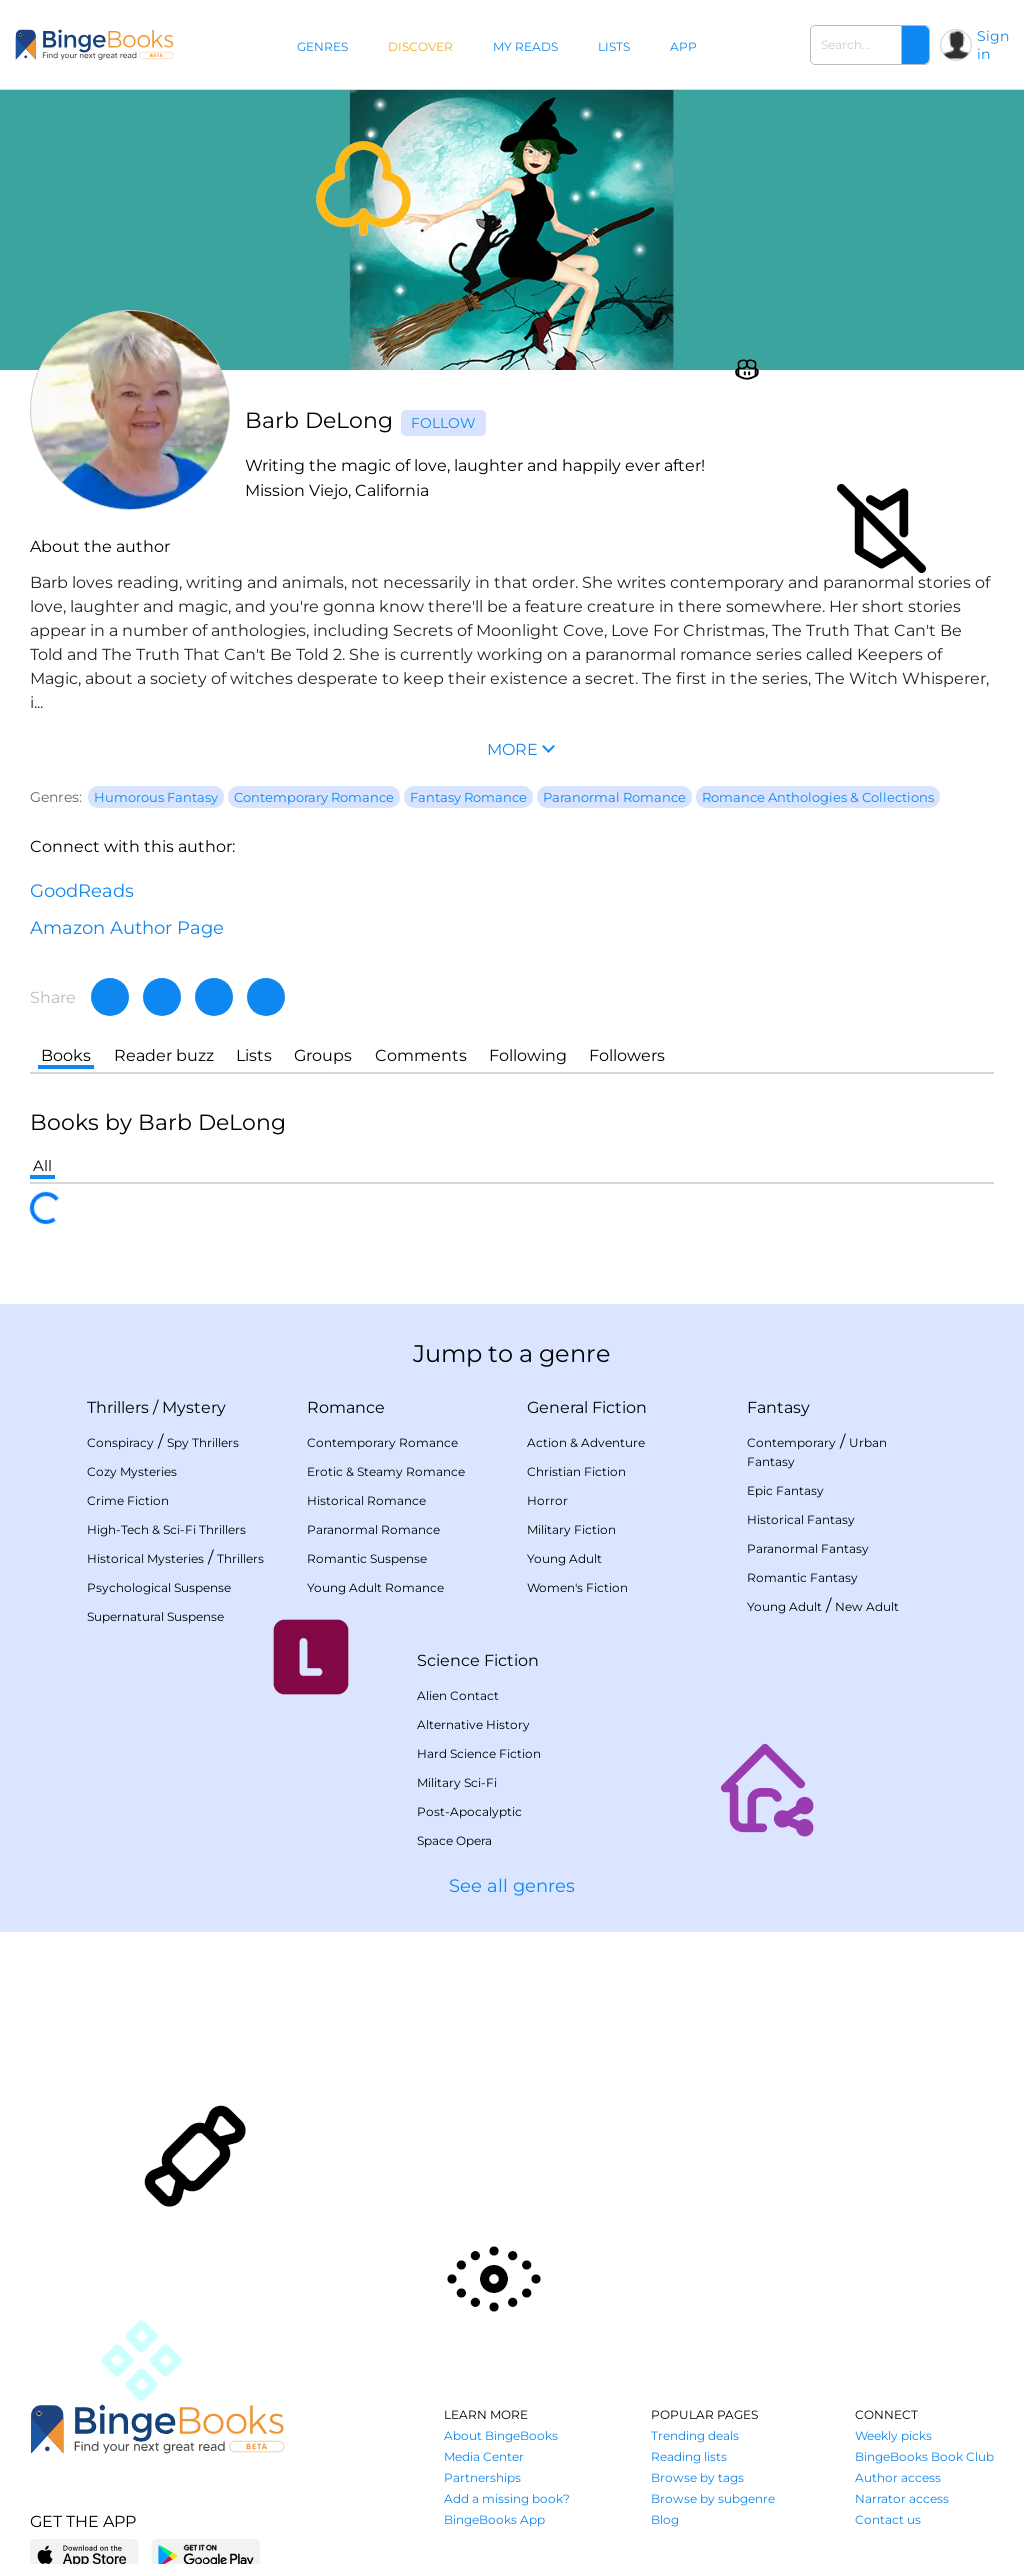 This screenshot has width=1024, height=2564. I want to click on indicates an item or category labeled "L", so click(311, 1657).